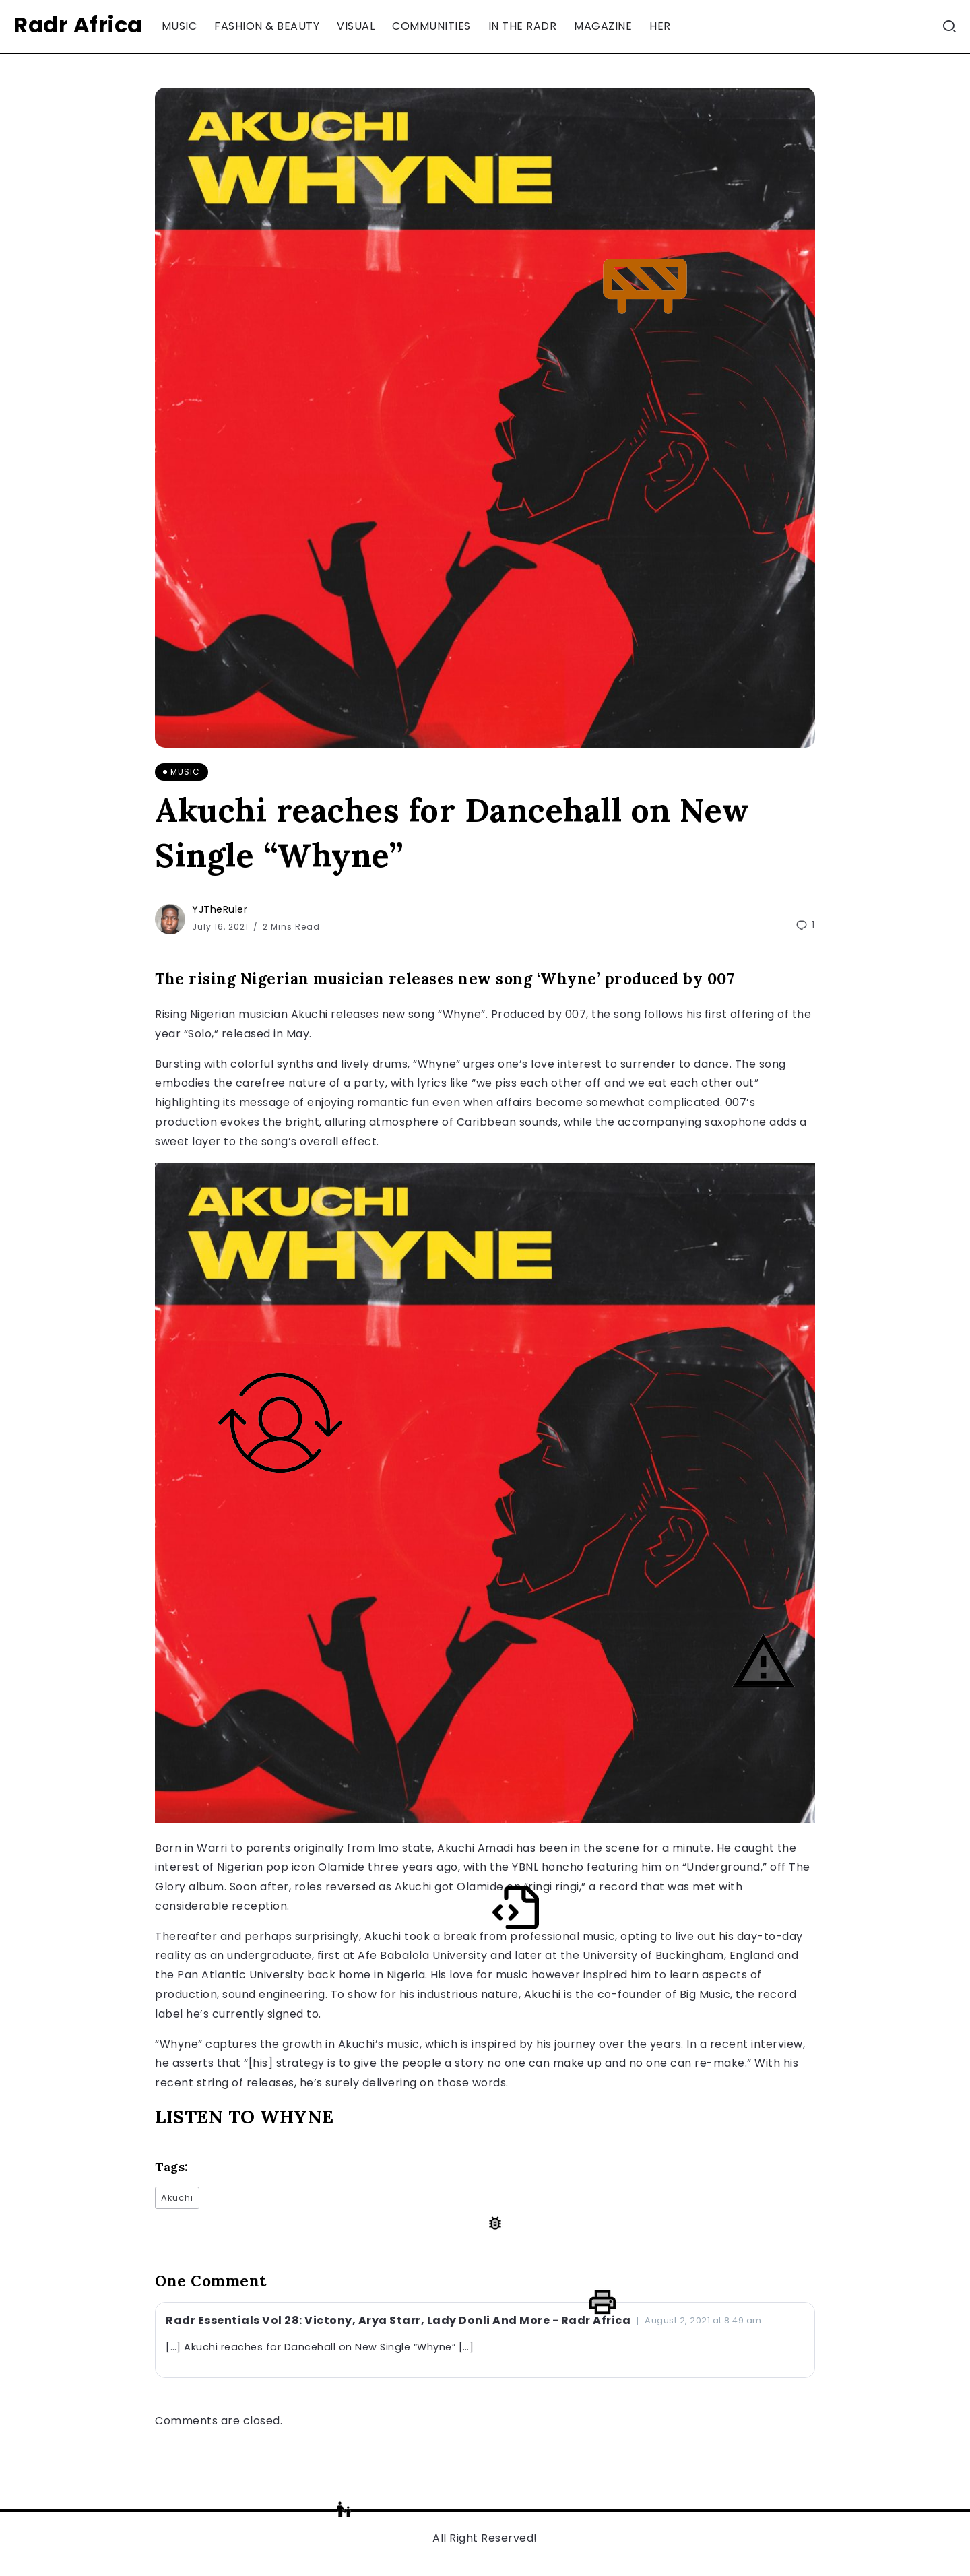 This screenshot has width=970, height=2576. Describe the element at coordinates (495, 2223) in the screenshot. I see `report a bug or issue` at that location.